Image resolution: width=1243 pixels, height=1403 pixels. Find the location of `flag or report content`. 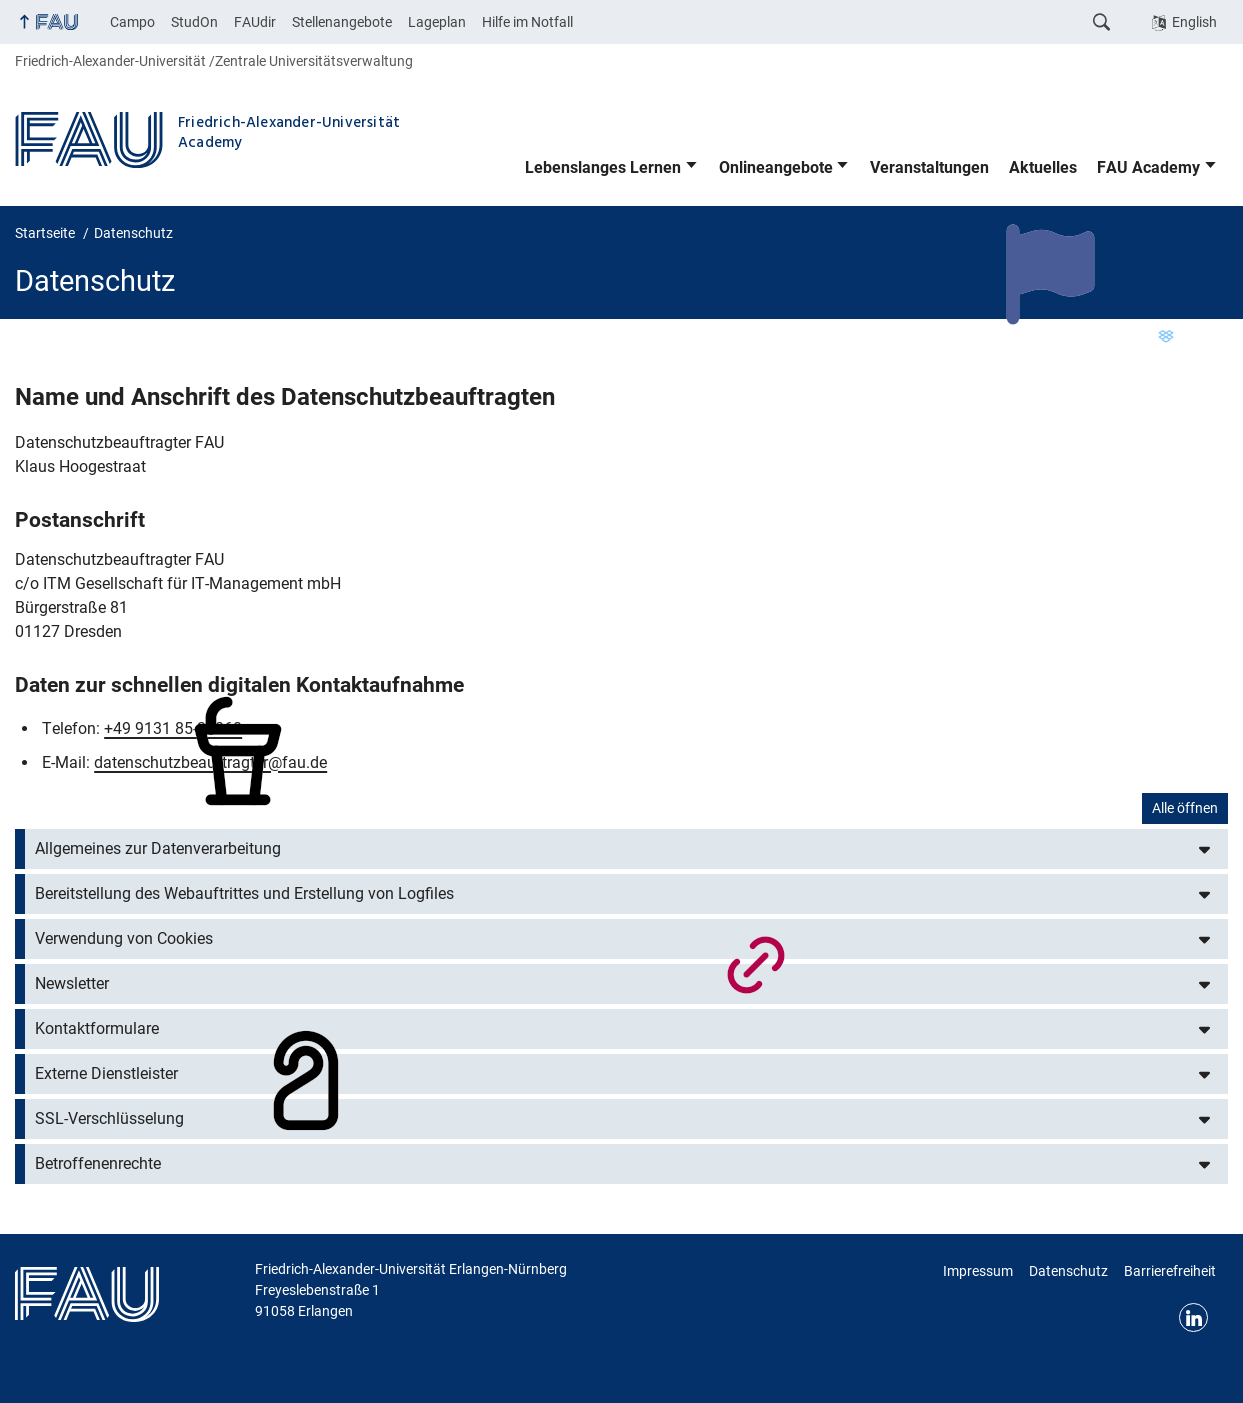

flag or report content is located at coordinates (1050, 274).